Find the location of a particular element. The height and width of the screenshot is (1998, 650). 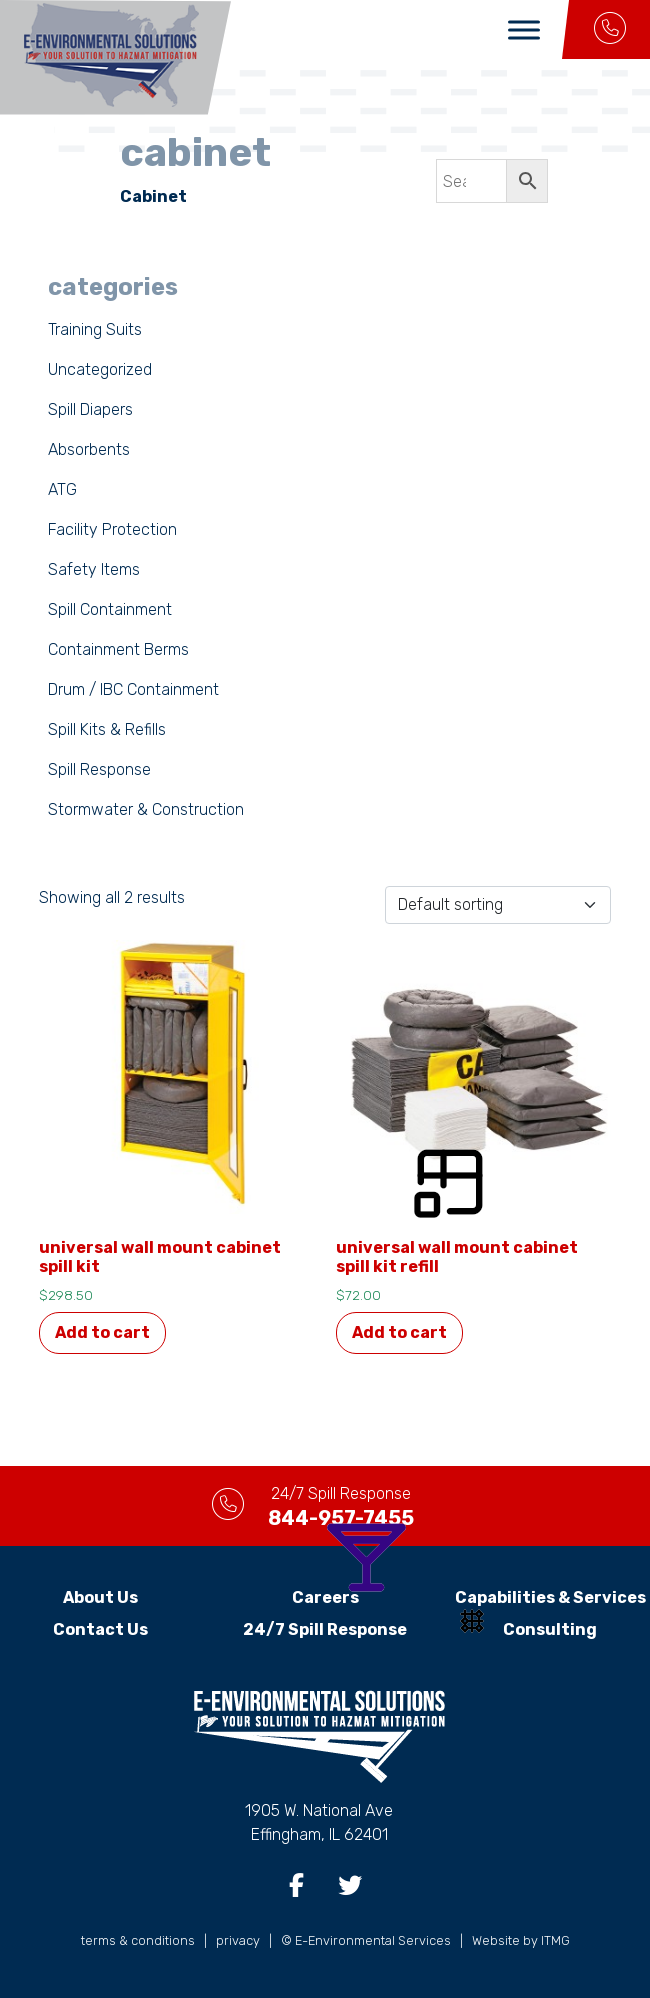

view bar or cocktail menu is located at coordinates (366, 1557).